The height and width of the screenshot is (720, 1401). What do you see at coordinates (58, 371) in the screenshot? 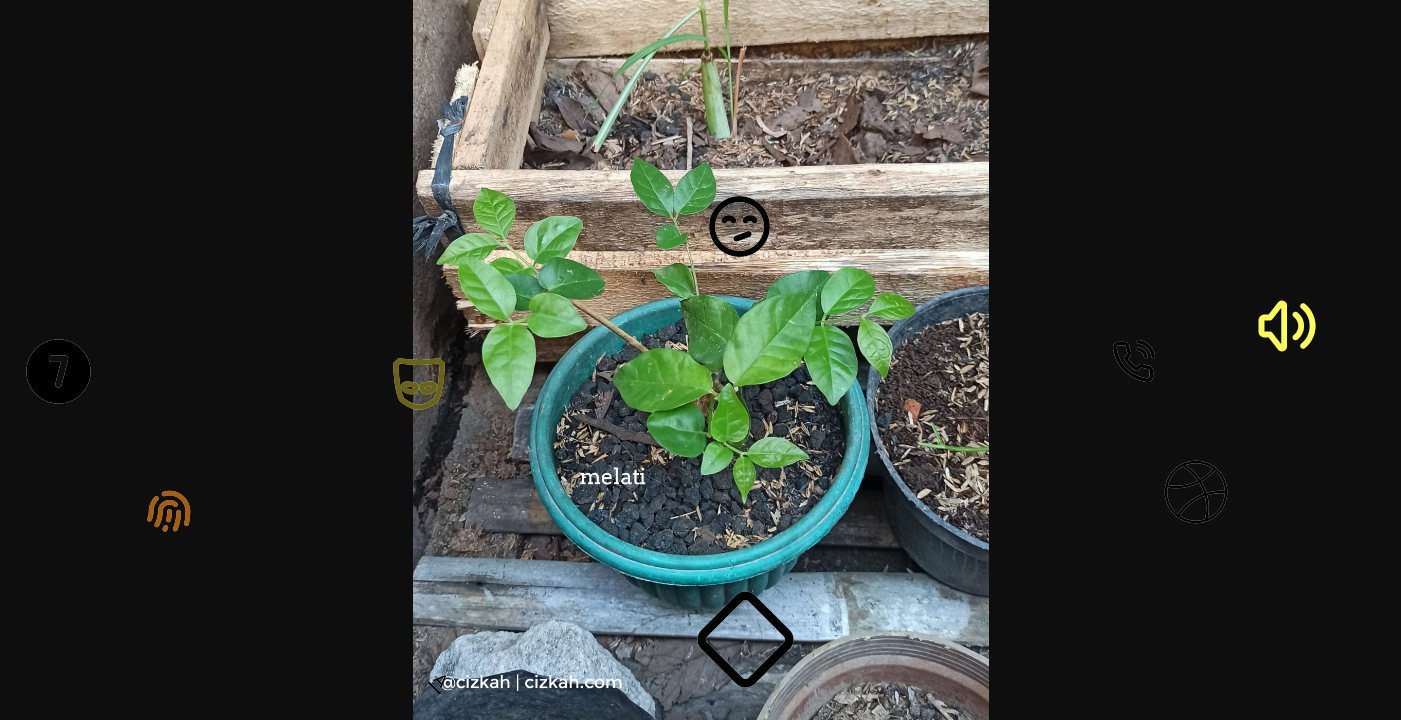
I see `indicates step 7 in a multi-step process` at bounding box center [58, 371].